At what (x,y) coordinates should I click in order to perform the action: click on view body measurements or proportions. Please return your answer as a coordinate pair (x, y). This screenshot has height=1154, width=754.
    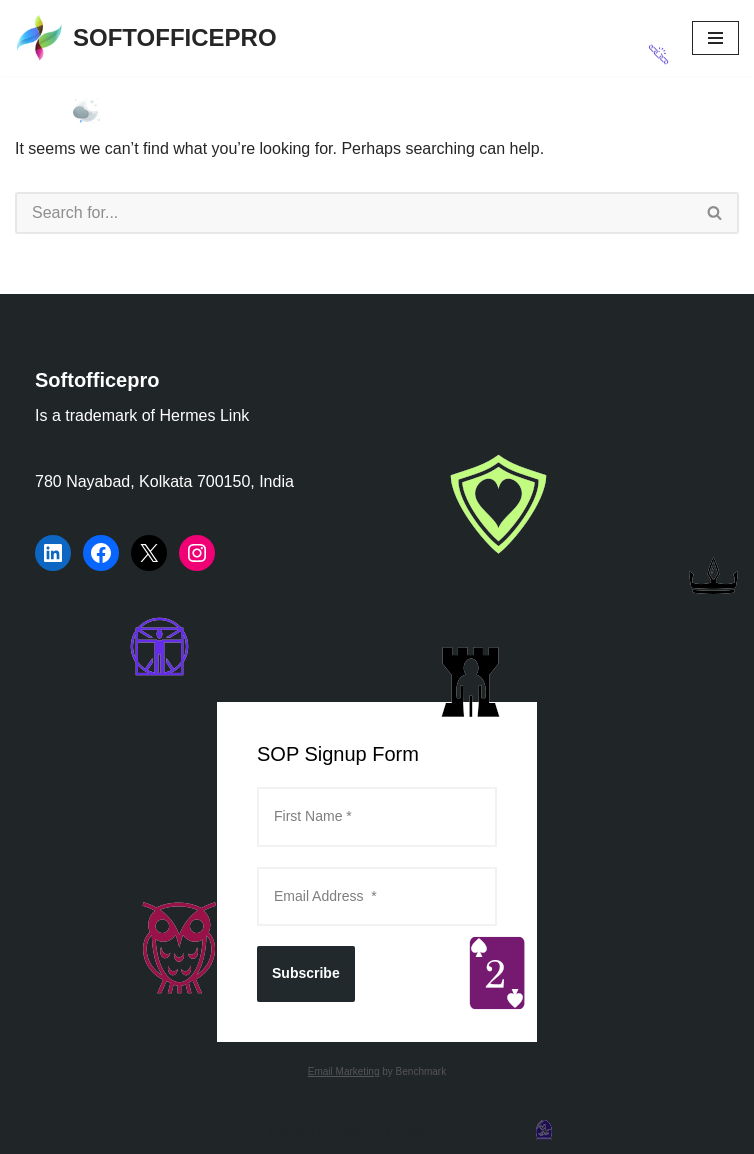
    Looking at the image, I should click on (159, 646).